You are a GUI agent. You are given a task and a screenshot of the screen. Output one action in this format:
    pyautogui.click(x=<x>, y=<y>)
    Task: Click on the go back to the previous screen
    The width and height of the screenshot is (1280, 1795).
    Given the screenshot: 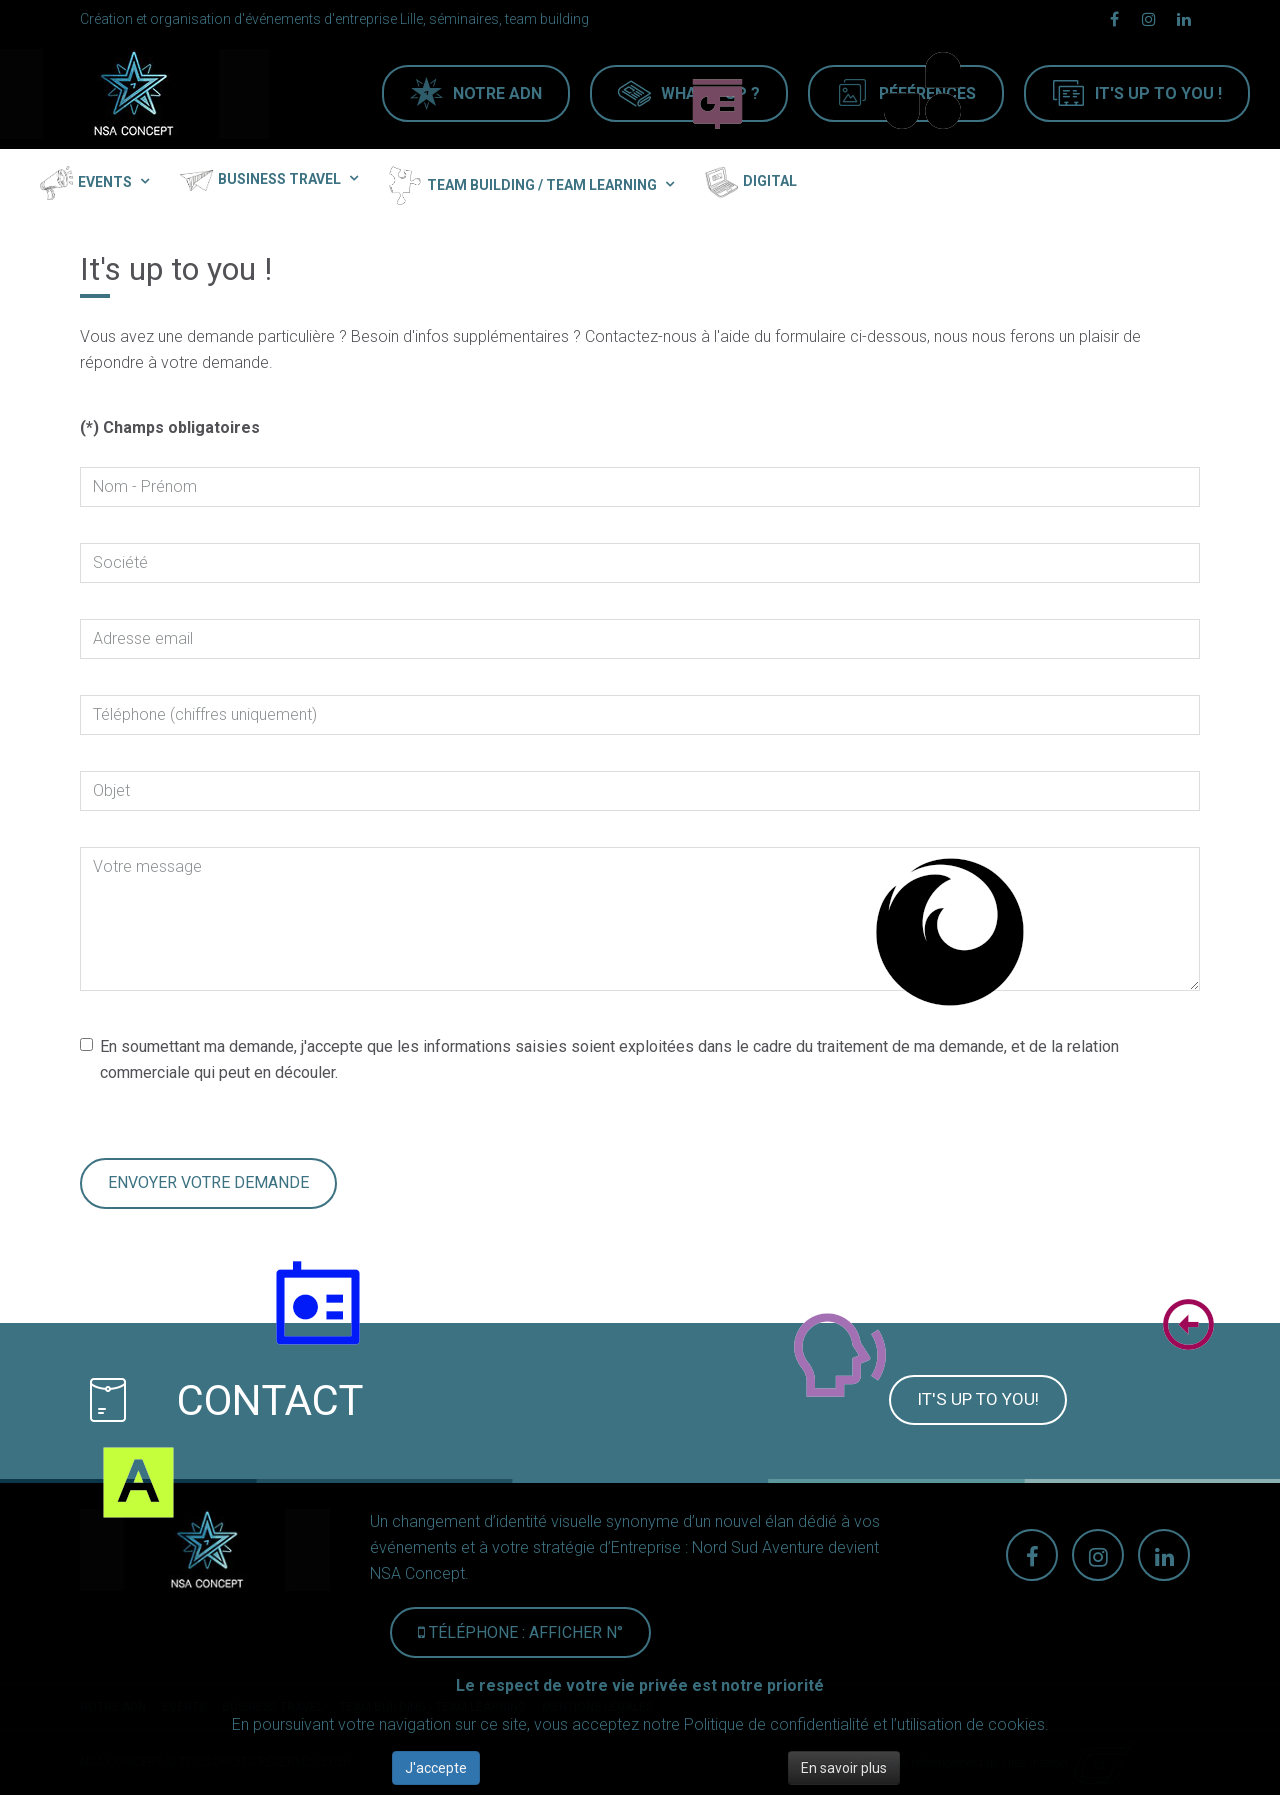 What is the action you would take?
    pyautogui.click(x=1188, y=1324)
    